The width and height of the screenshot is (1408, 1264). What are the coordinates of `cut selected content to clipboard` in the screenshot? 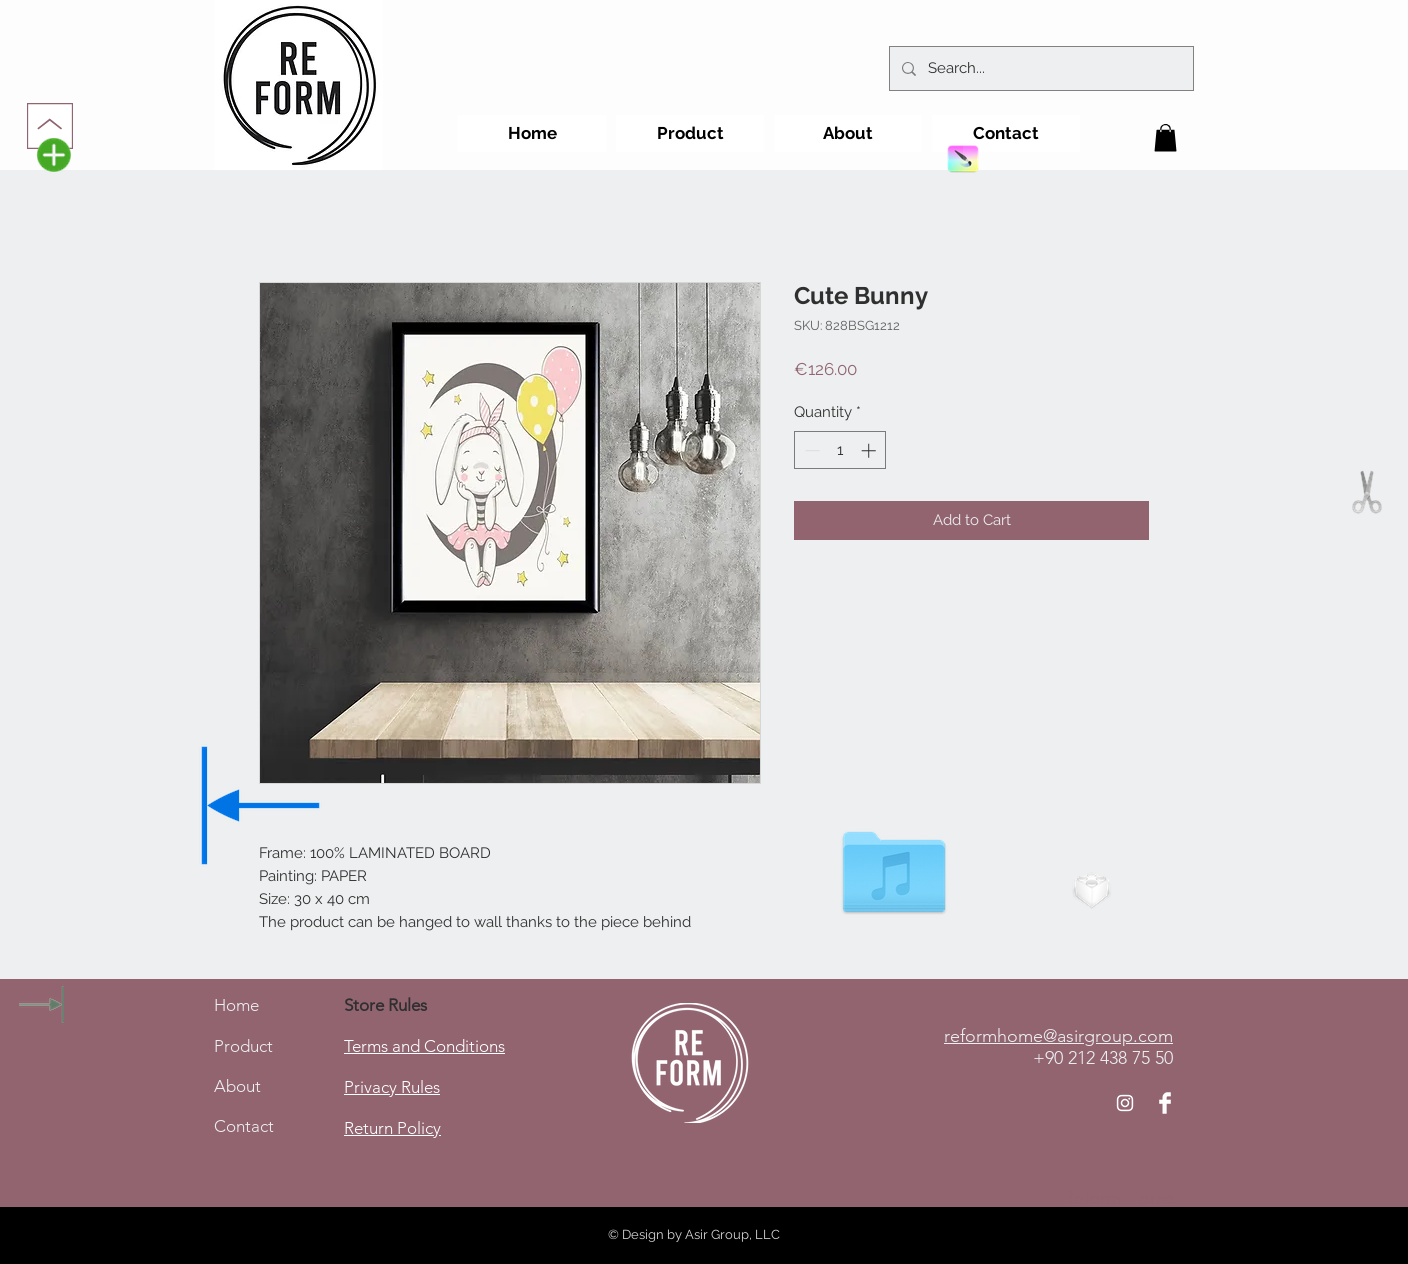 It's located at (1367, 492).